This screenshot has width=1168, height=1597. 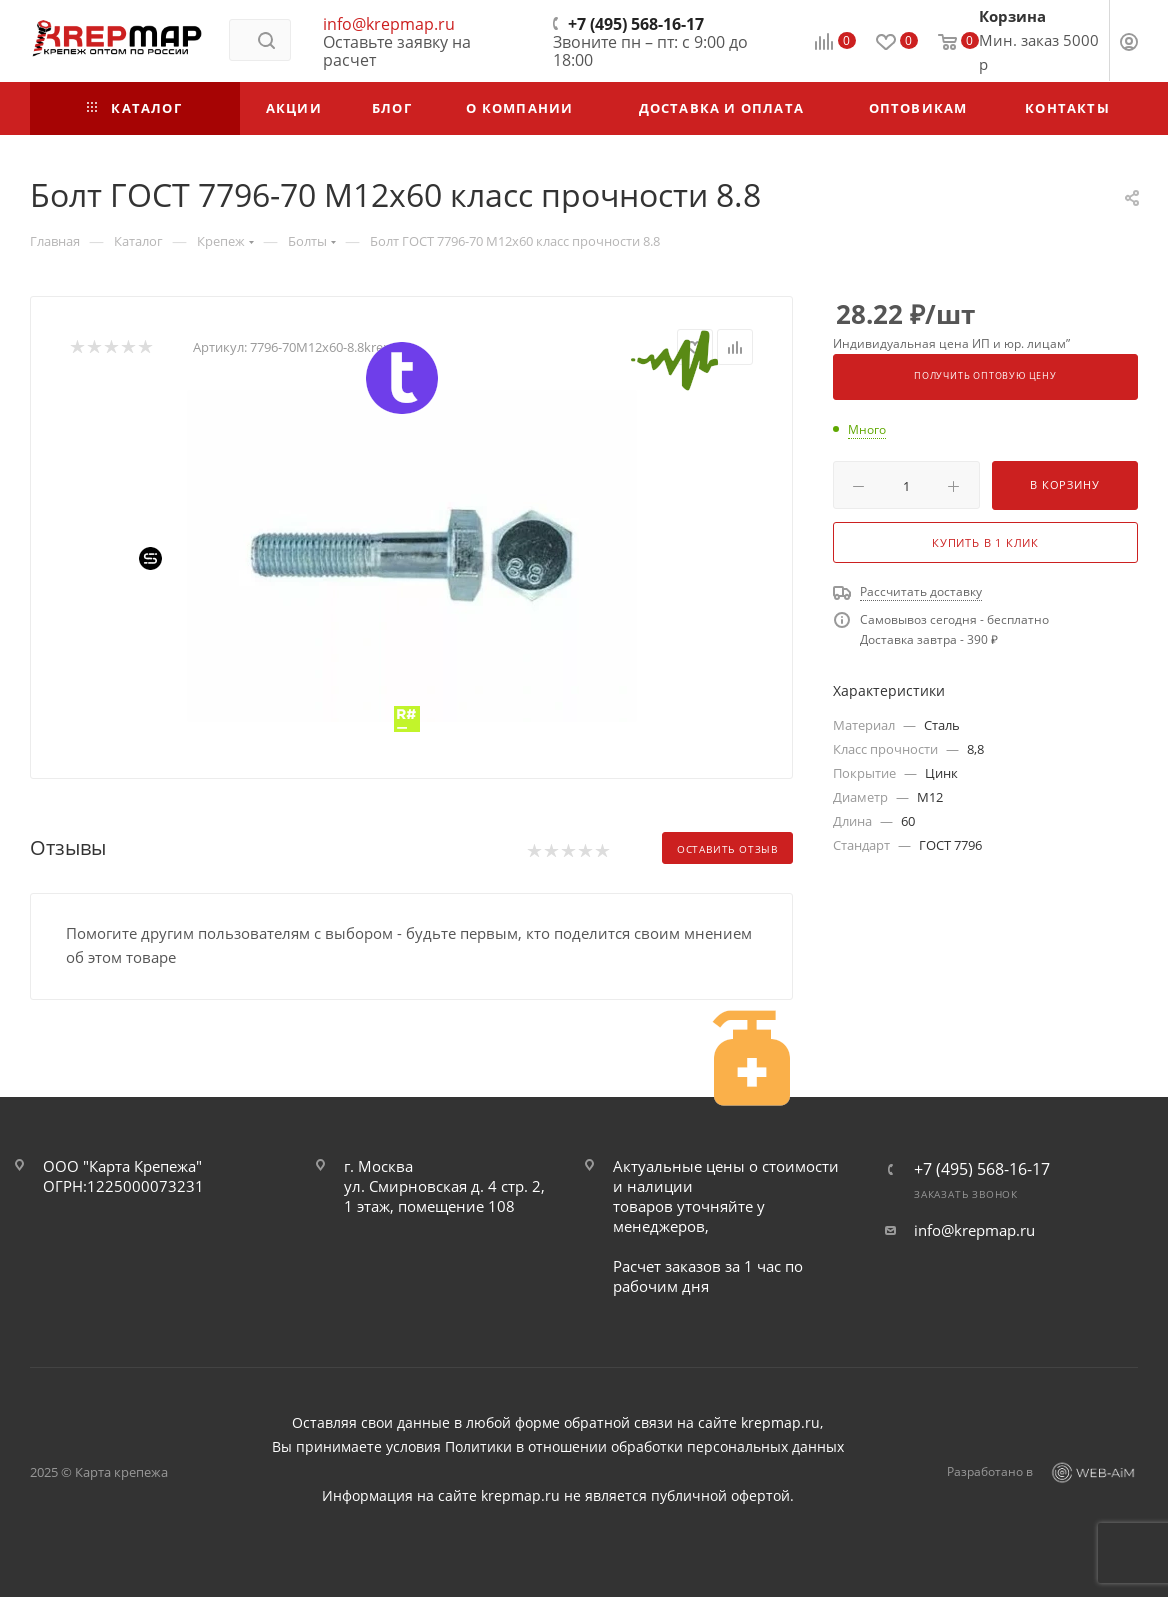 I want to click on open audiomack music streaming app, so click(x=674, y=360).